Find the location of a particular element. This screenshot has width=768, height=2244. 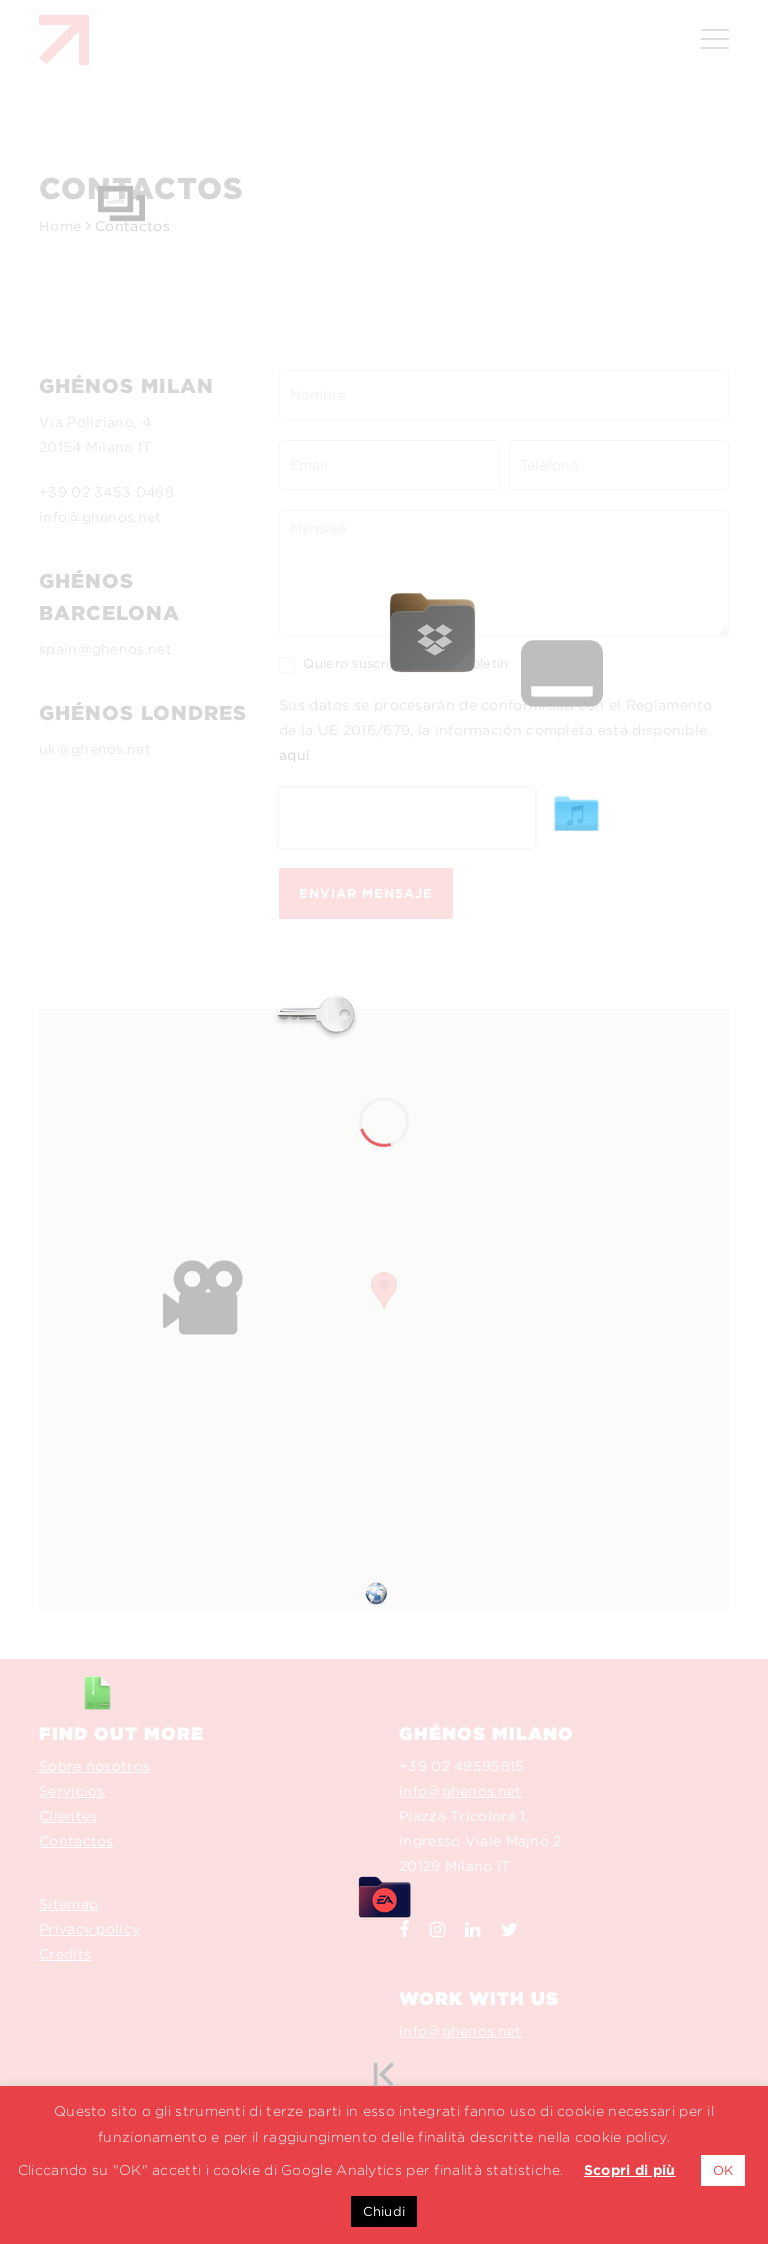

access video camera or recording features is located at coordinates (205, 1297).